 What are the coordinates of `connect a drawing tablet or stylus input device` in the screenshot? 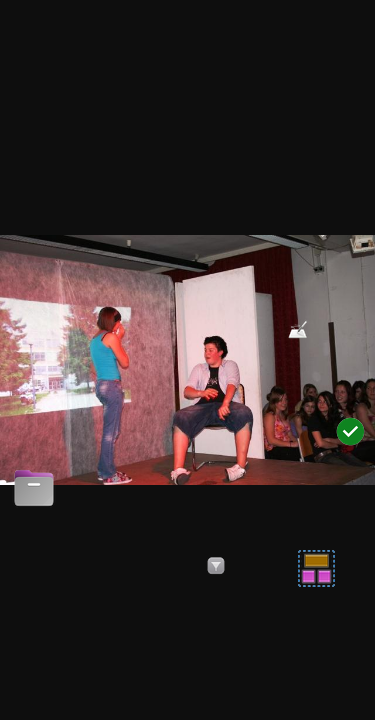 It's located at (298, 330).